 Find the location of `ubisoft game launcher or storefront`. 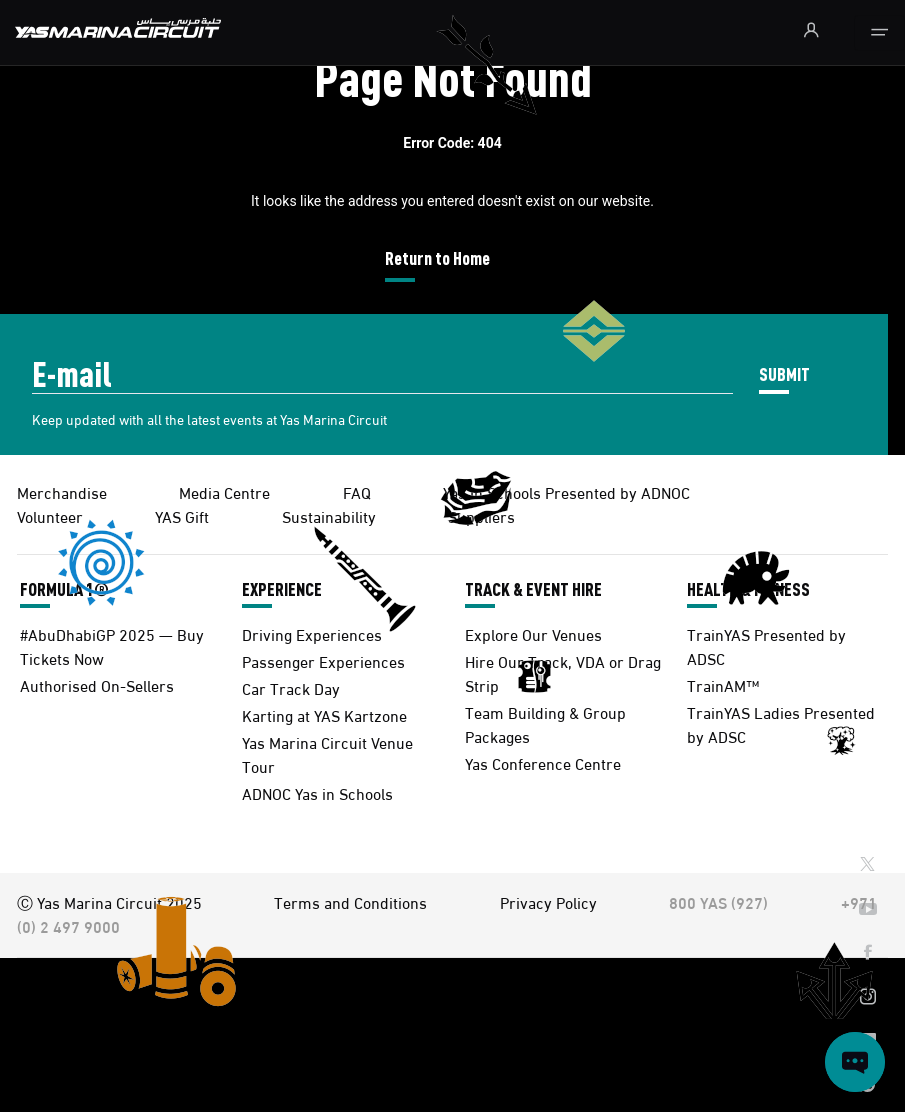

ubisoft game launcher or storefront is located at coordinates (101, 563).